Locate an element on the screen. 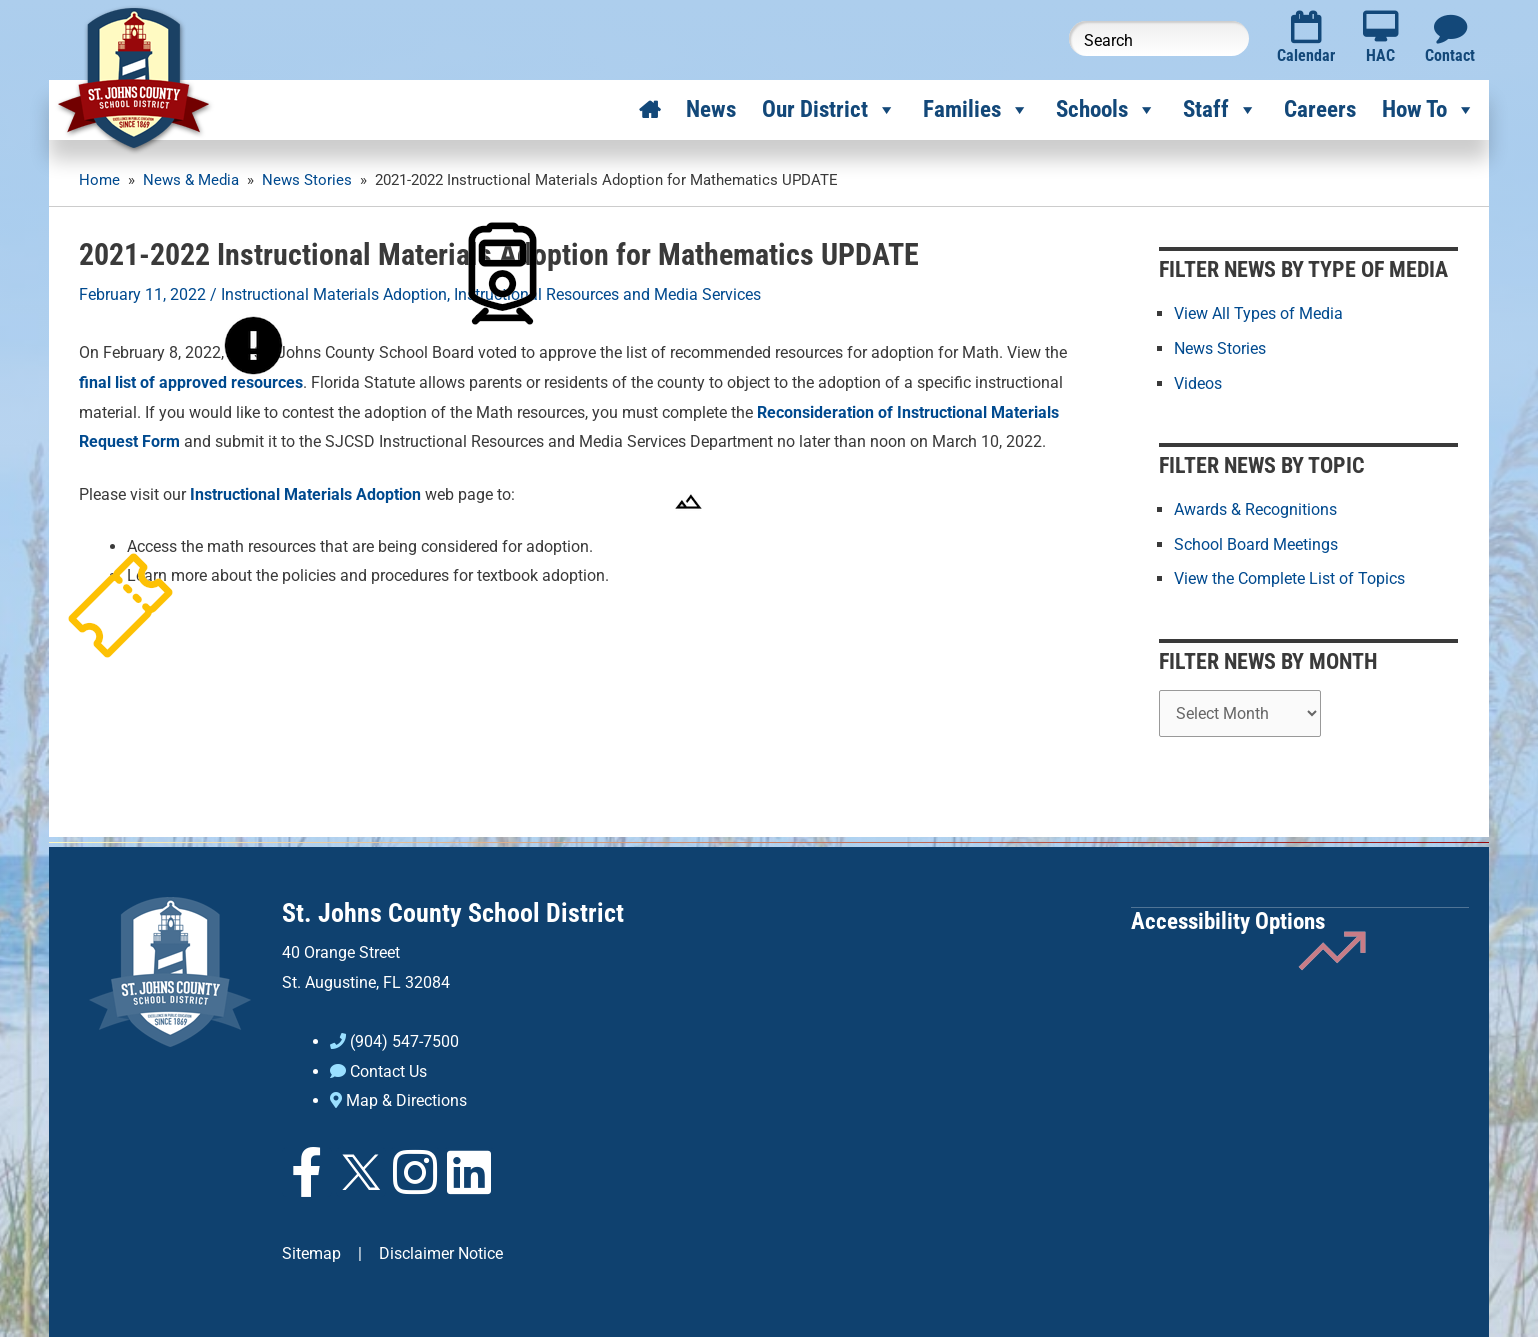  view your tickets or passes is located at coordinates (120, 605).